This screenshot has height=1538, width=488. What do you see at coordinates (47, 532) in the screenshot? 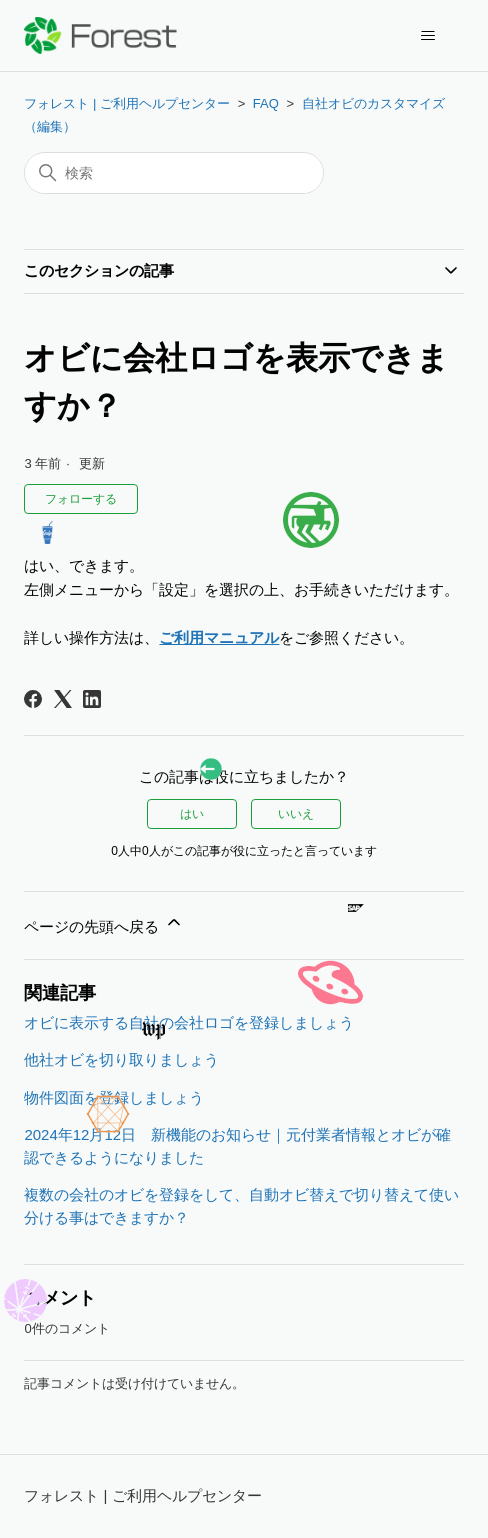
I see `gulp.js task runner logo` at bounding box center [47, 532].